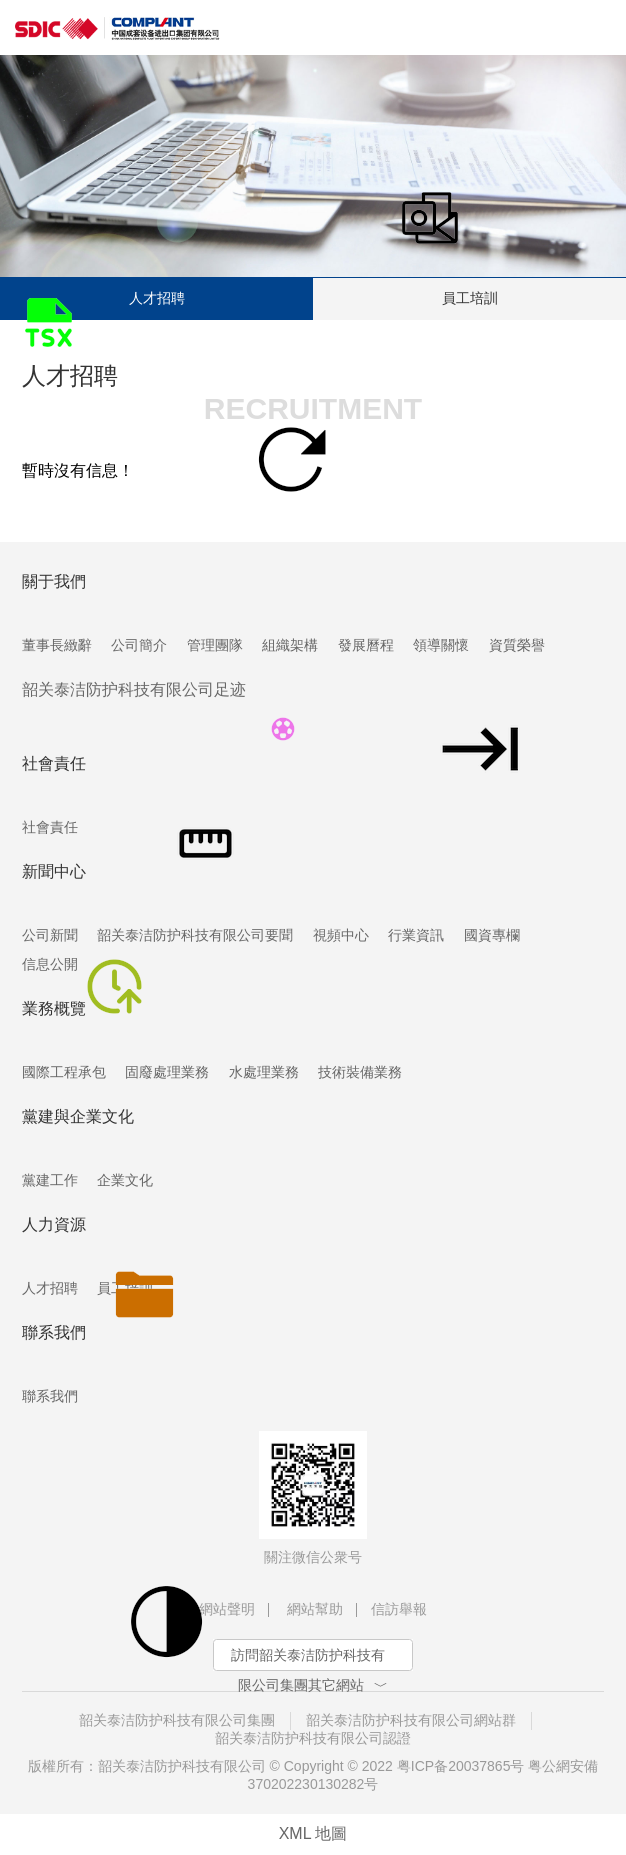 This screenshot has height=1855, width=626. What do you see at coordinates (49, 324) in the screenshot?
I see `open a TypeScript JSX file` at bounding box center [49, 324].